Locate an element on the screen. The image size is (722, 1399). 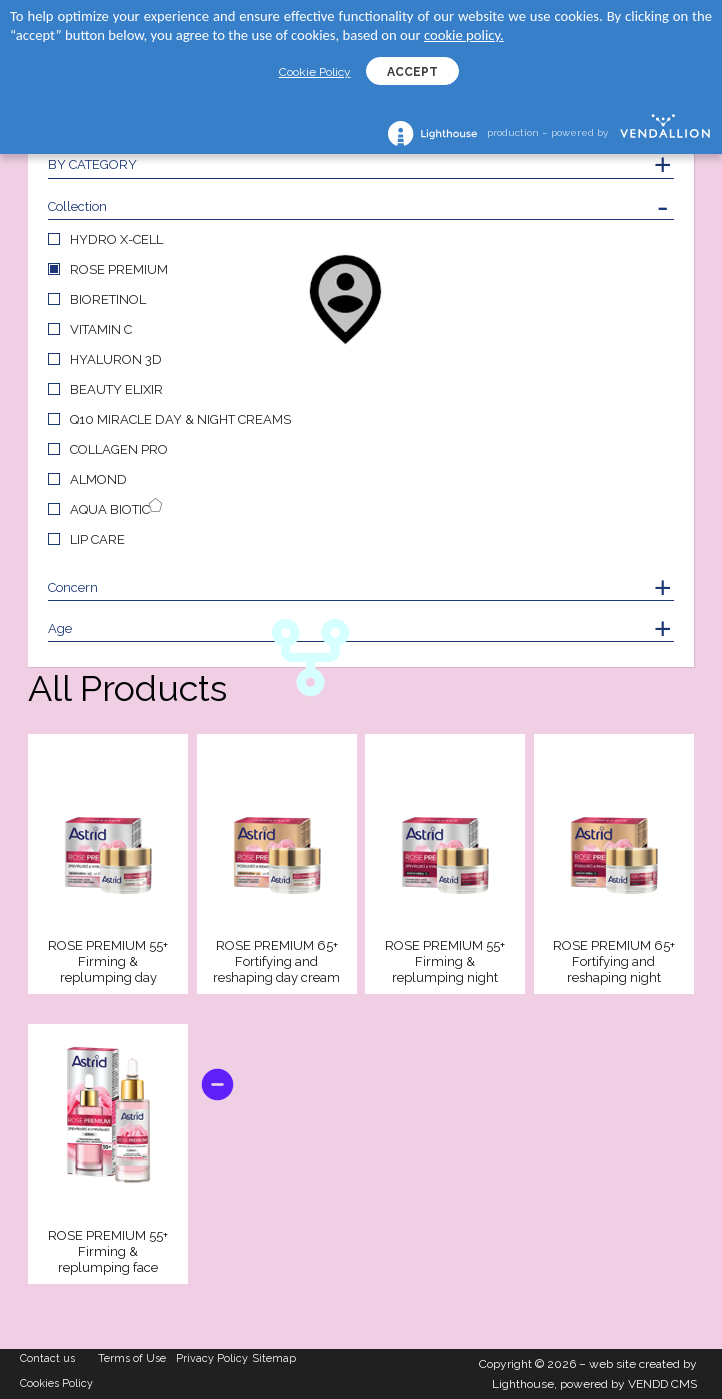
fork a repository or branch is located at coordinates (310, 657).